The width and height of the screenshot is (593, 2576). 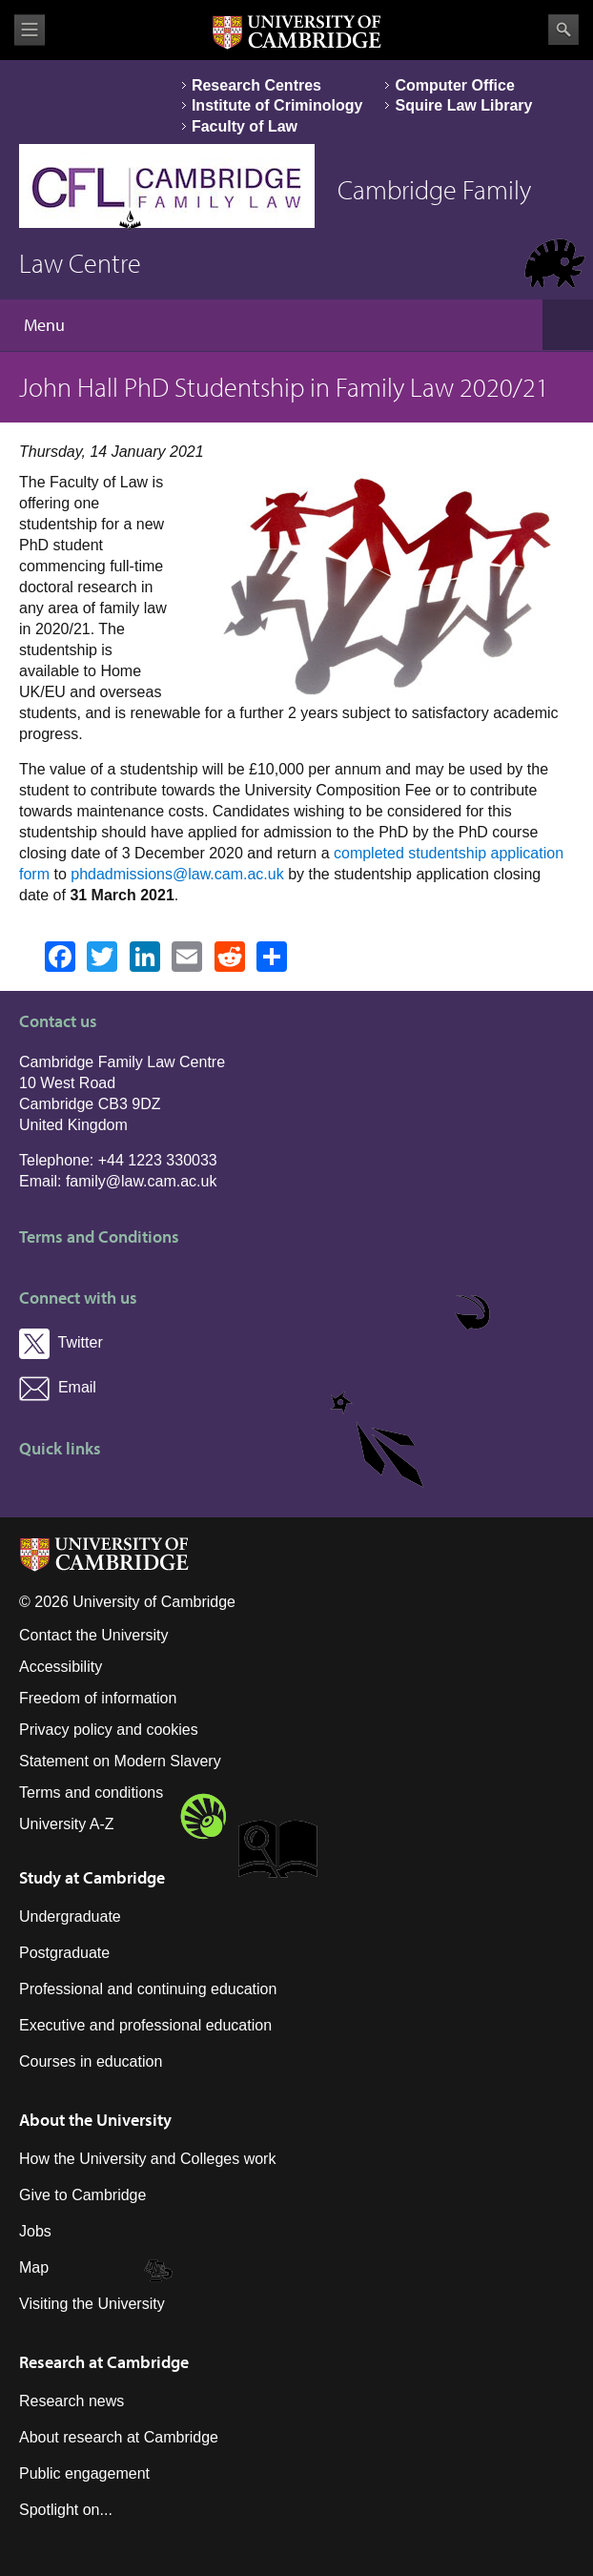 I want to click on go back to previous screen, so click(x=472, y=1312).